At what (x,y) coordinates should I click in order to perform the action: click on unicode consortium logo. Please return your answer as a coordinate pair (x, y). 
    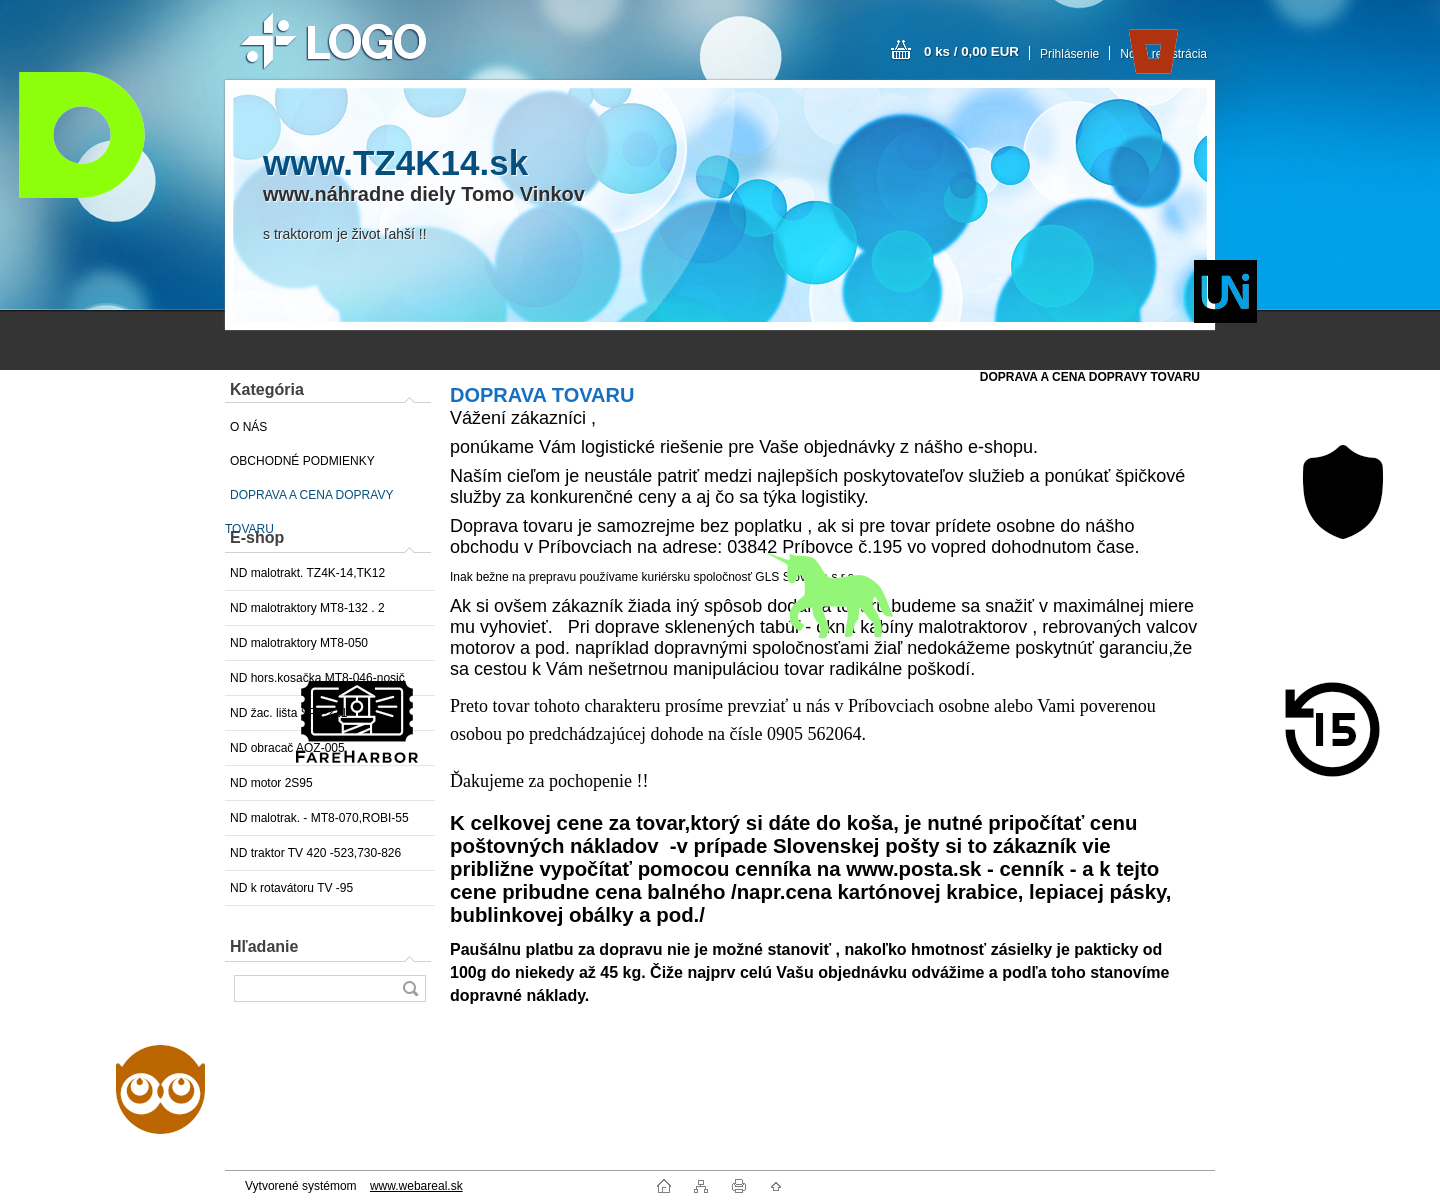
    Looking at the image, I should click on (1225, 291).